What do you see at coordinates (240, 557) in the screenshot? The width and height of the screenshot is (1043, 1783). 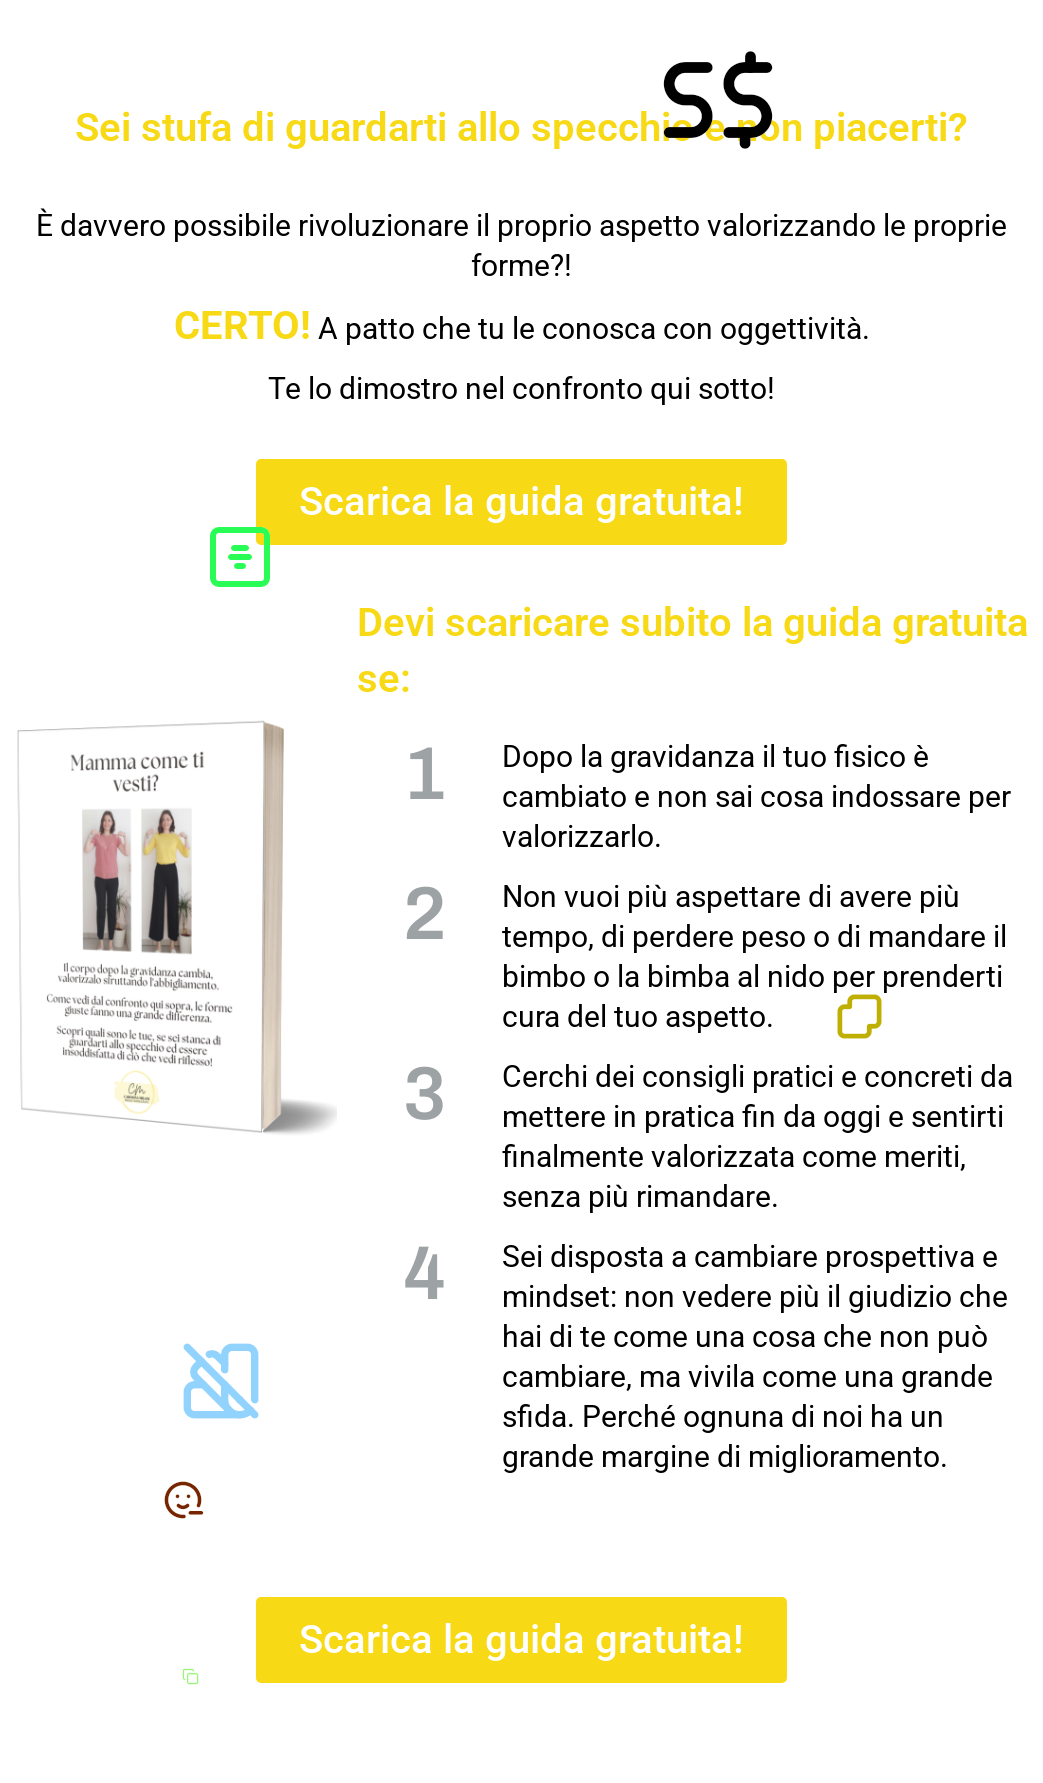 I see `center align content horizontally and vertically` at bounding box center [240, 557].